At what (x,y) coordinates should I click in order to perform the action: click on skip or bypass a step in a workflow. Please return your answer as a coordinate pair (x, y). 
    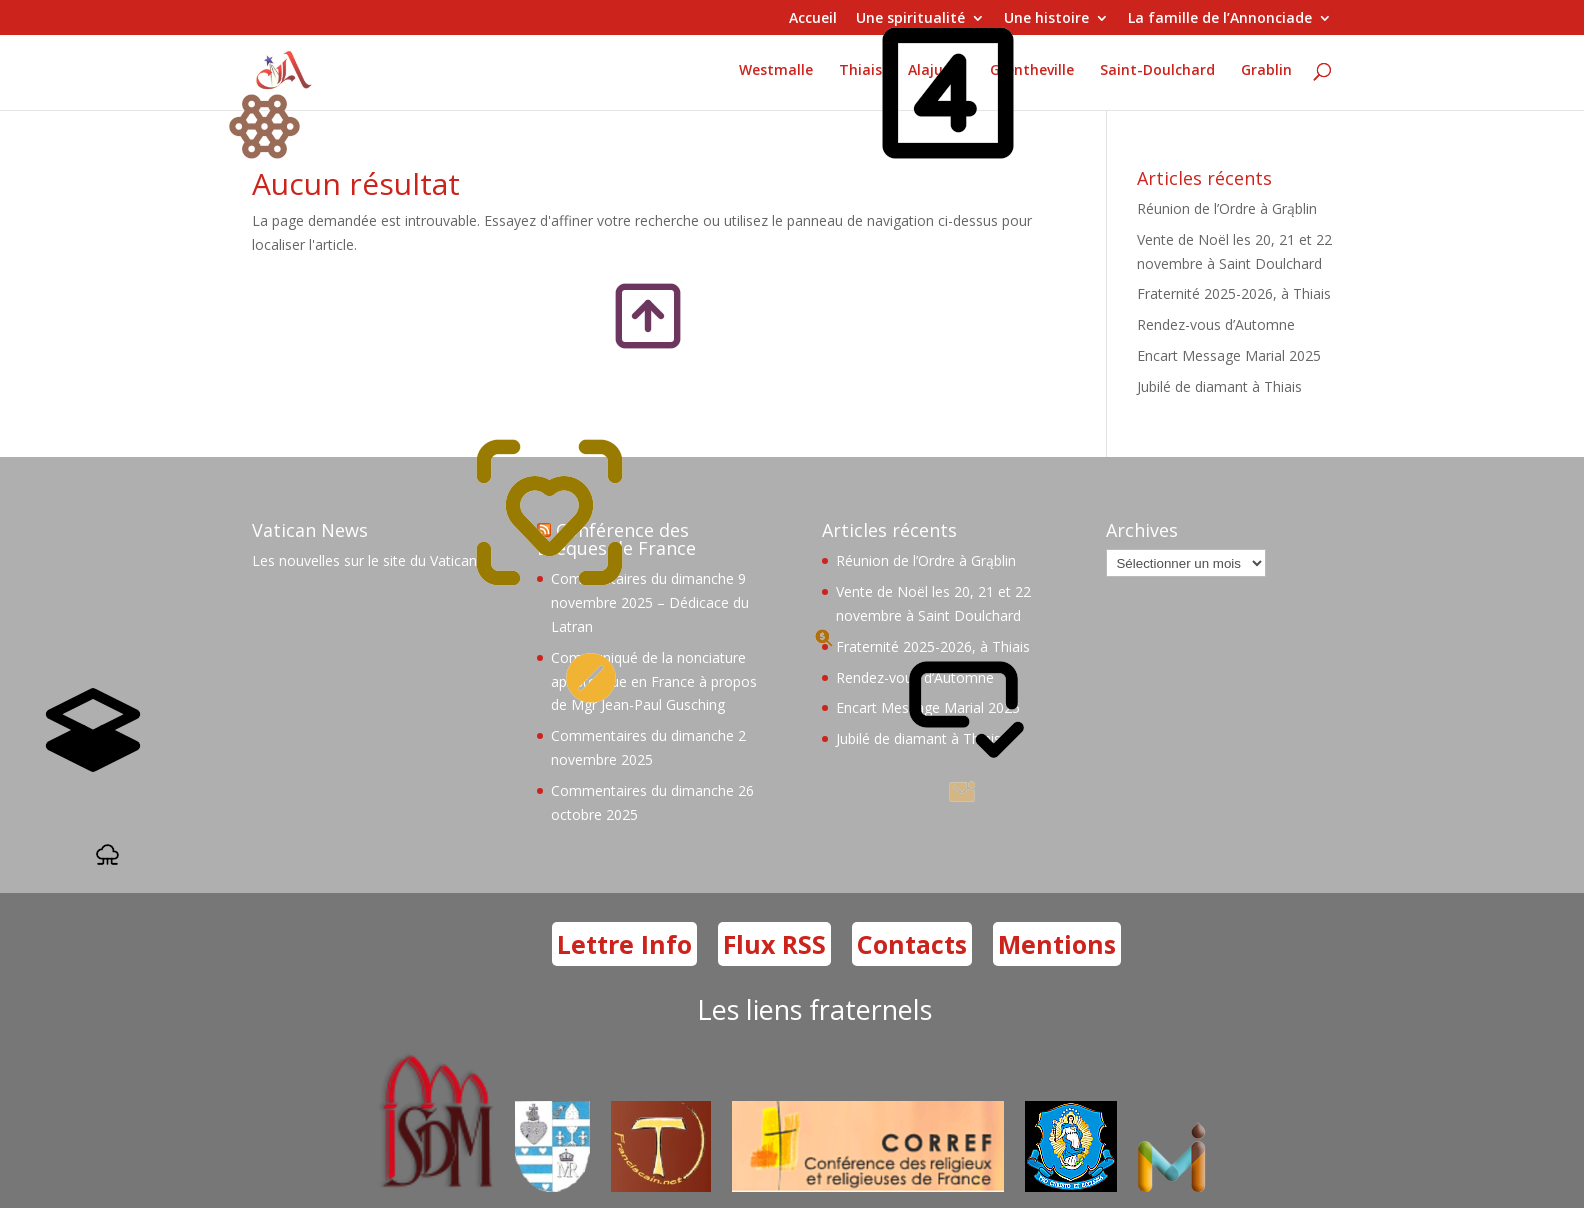
    Looking at the image, I should click on (591, 678).